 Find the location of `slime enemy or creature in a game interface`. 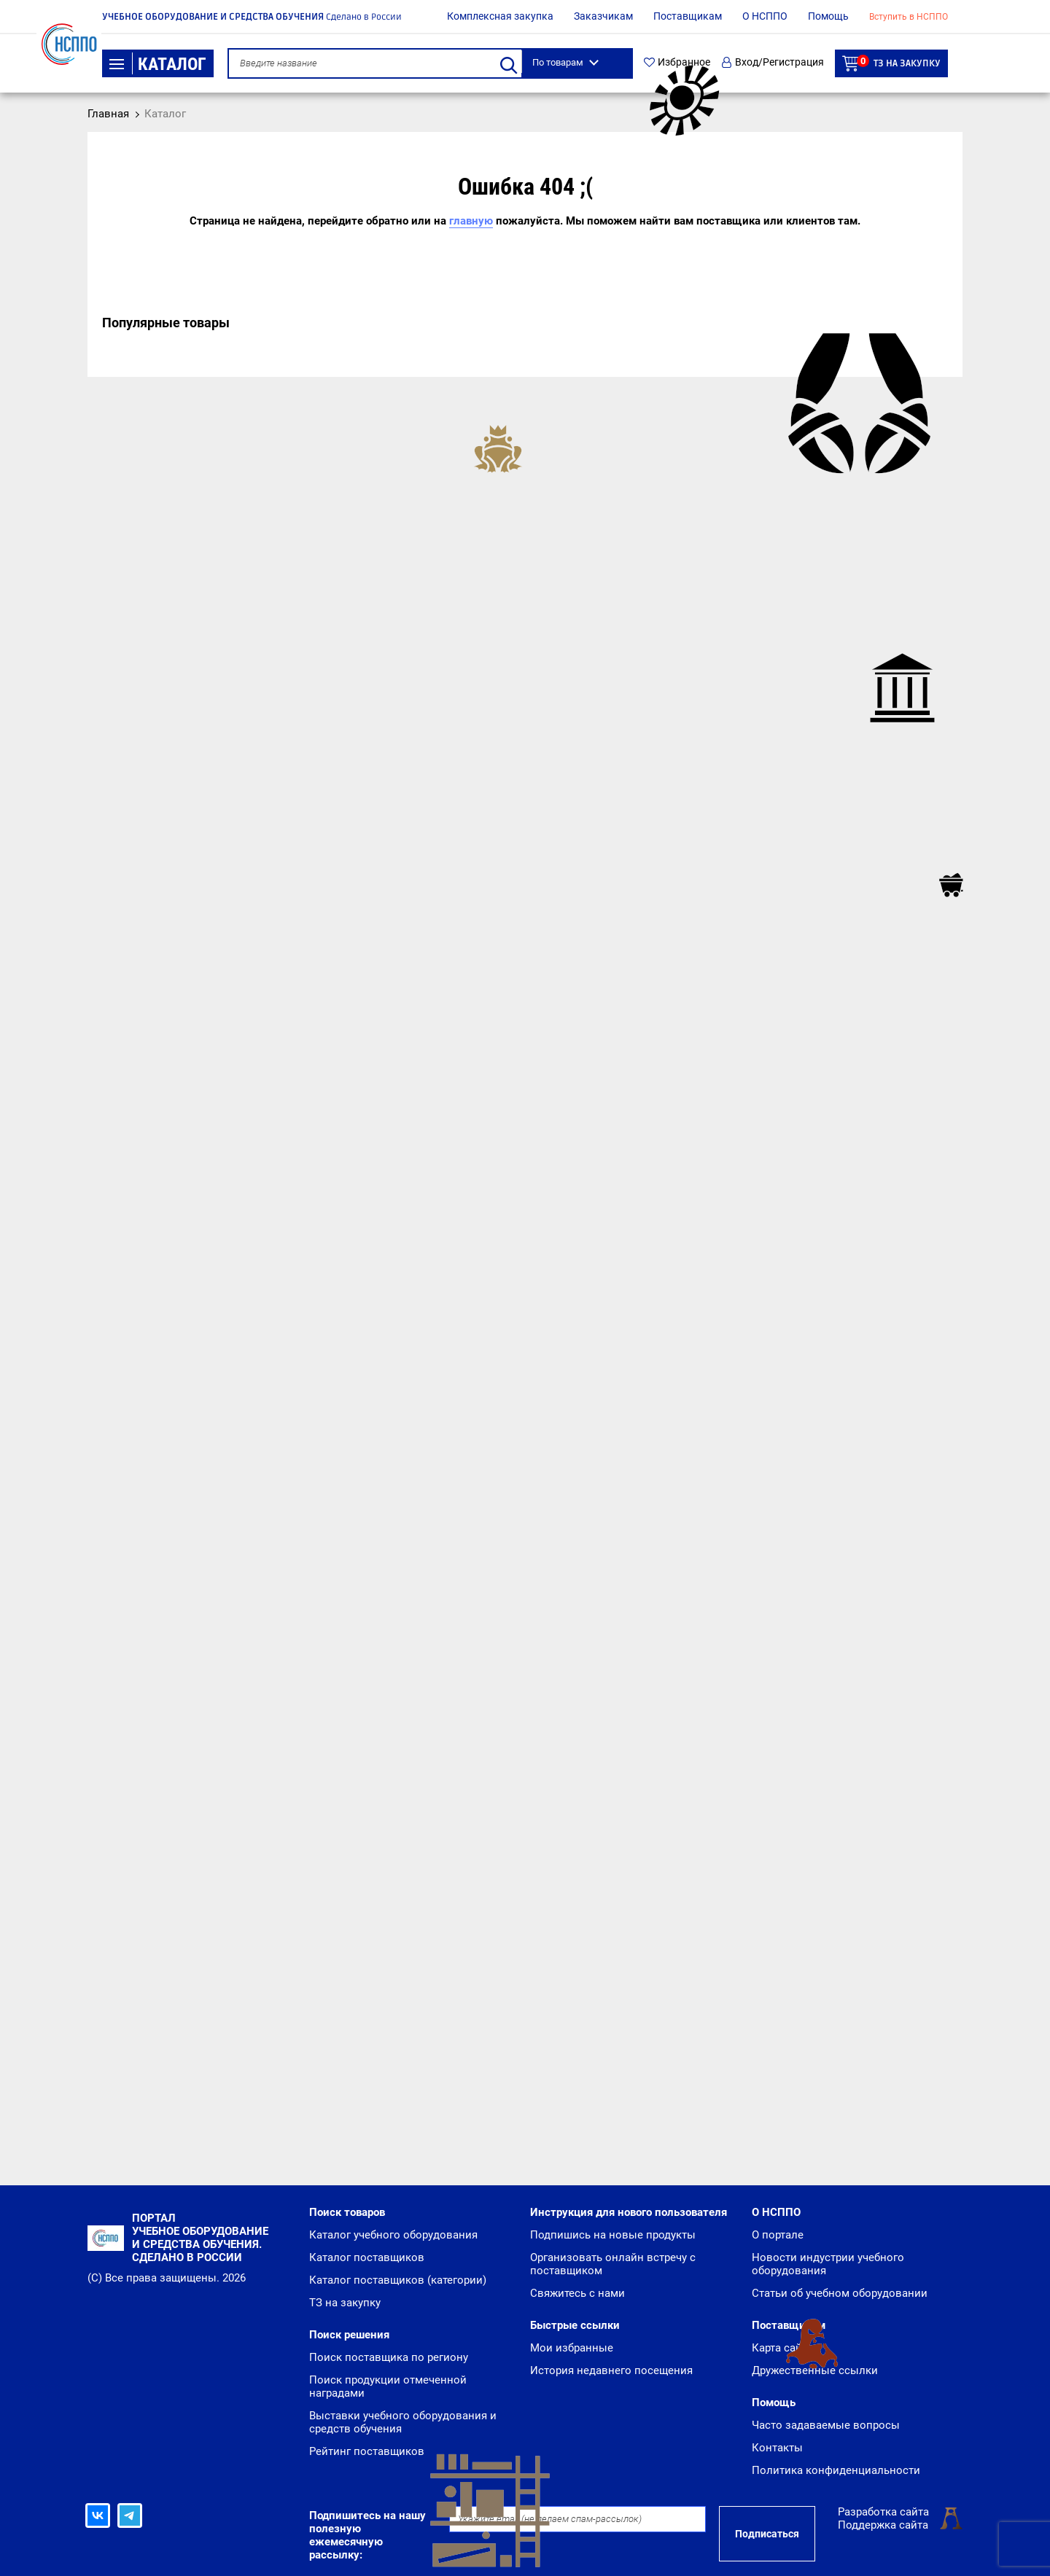

slime enemy or creature in a game interface is located at coordinates (812, 2343).